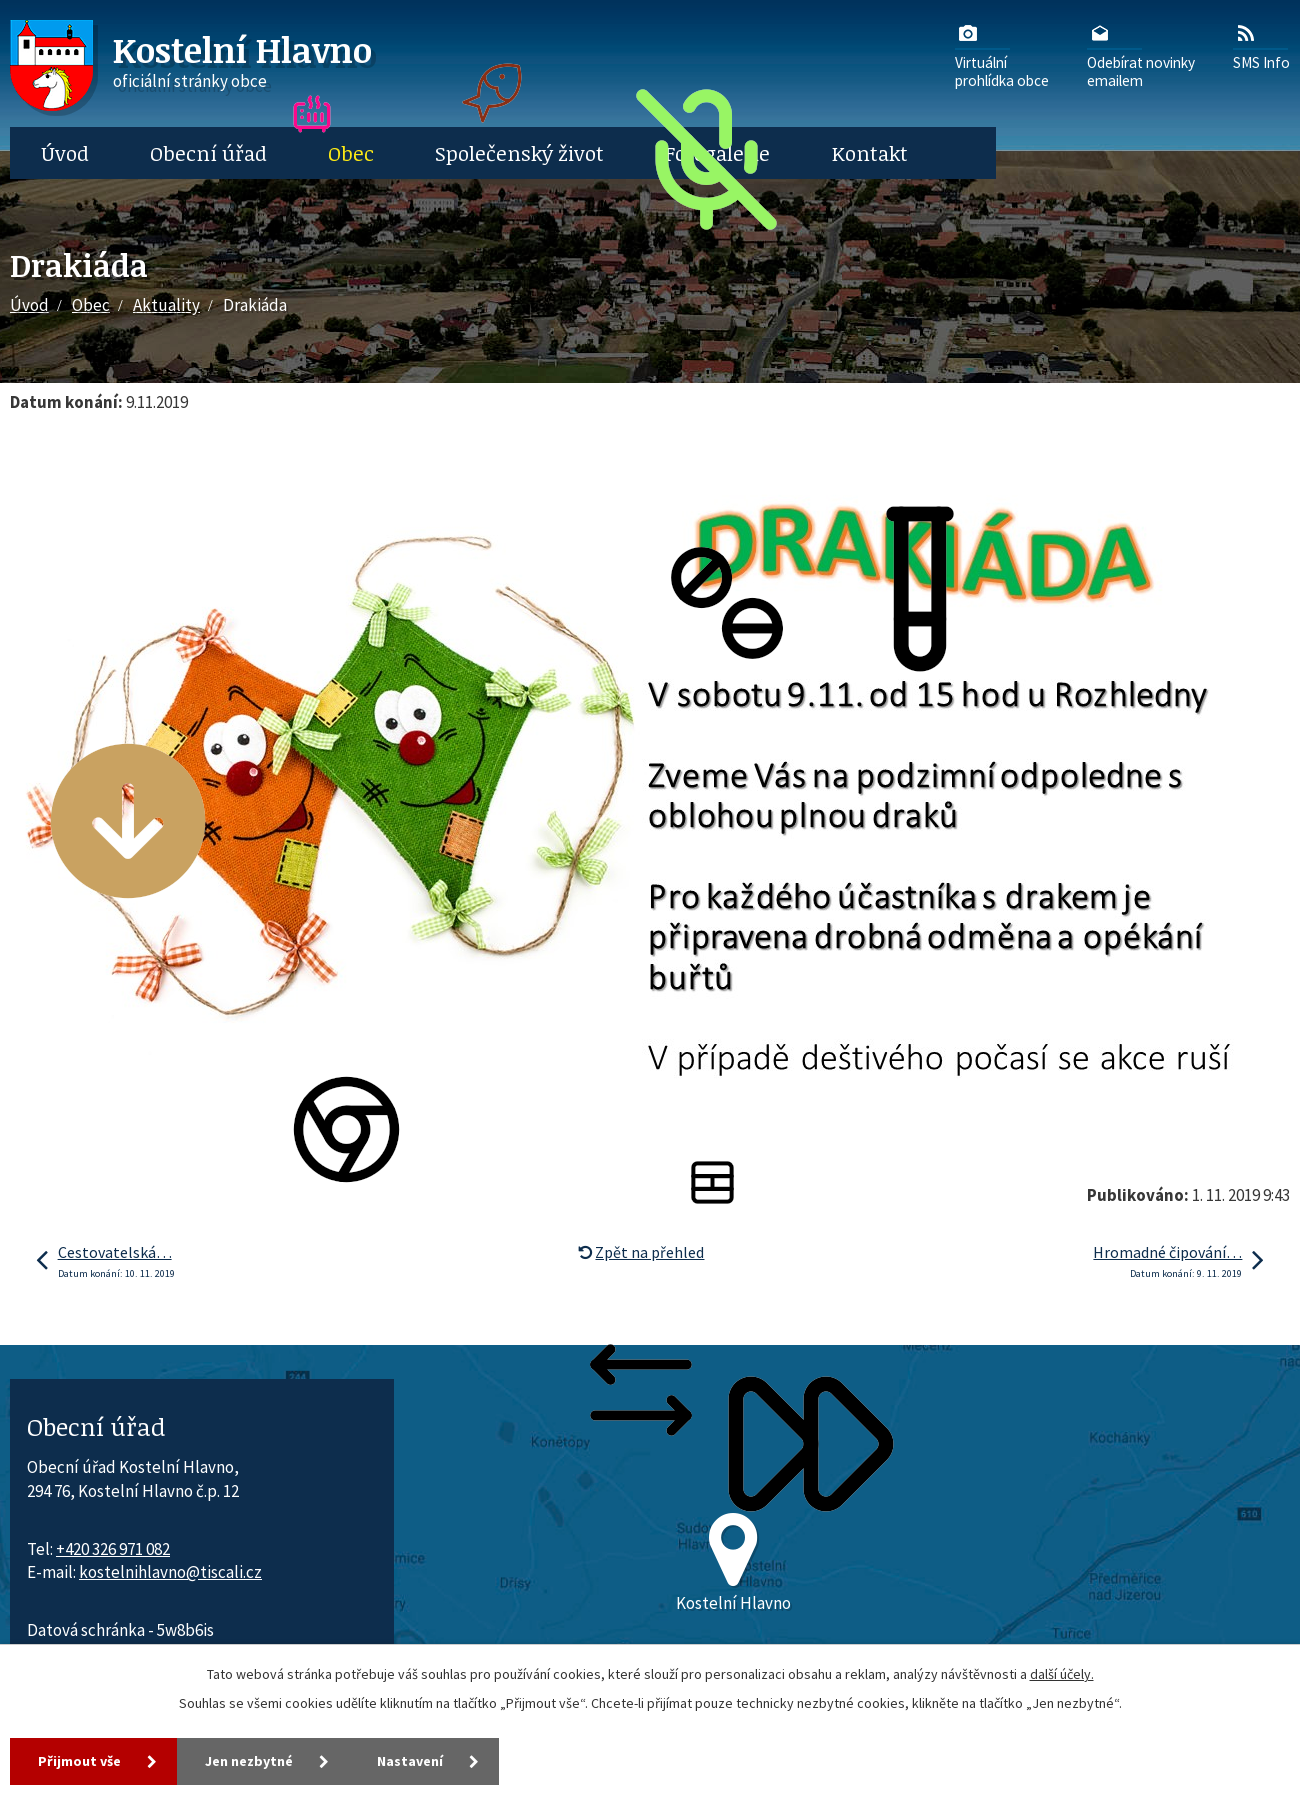 The image size is (1300, 1809). I want to click on mute your microphone, so click(706, 159).